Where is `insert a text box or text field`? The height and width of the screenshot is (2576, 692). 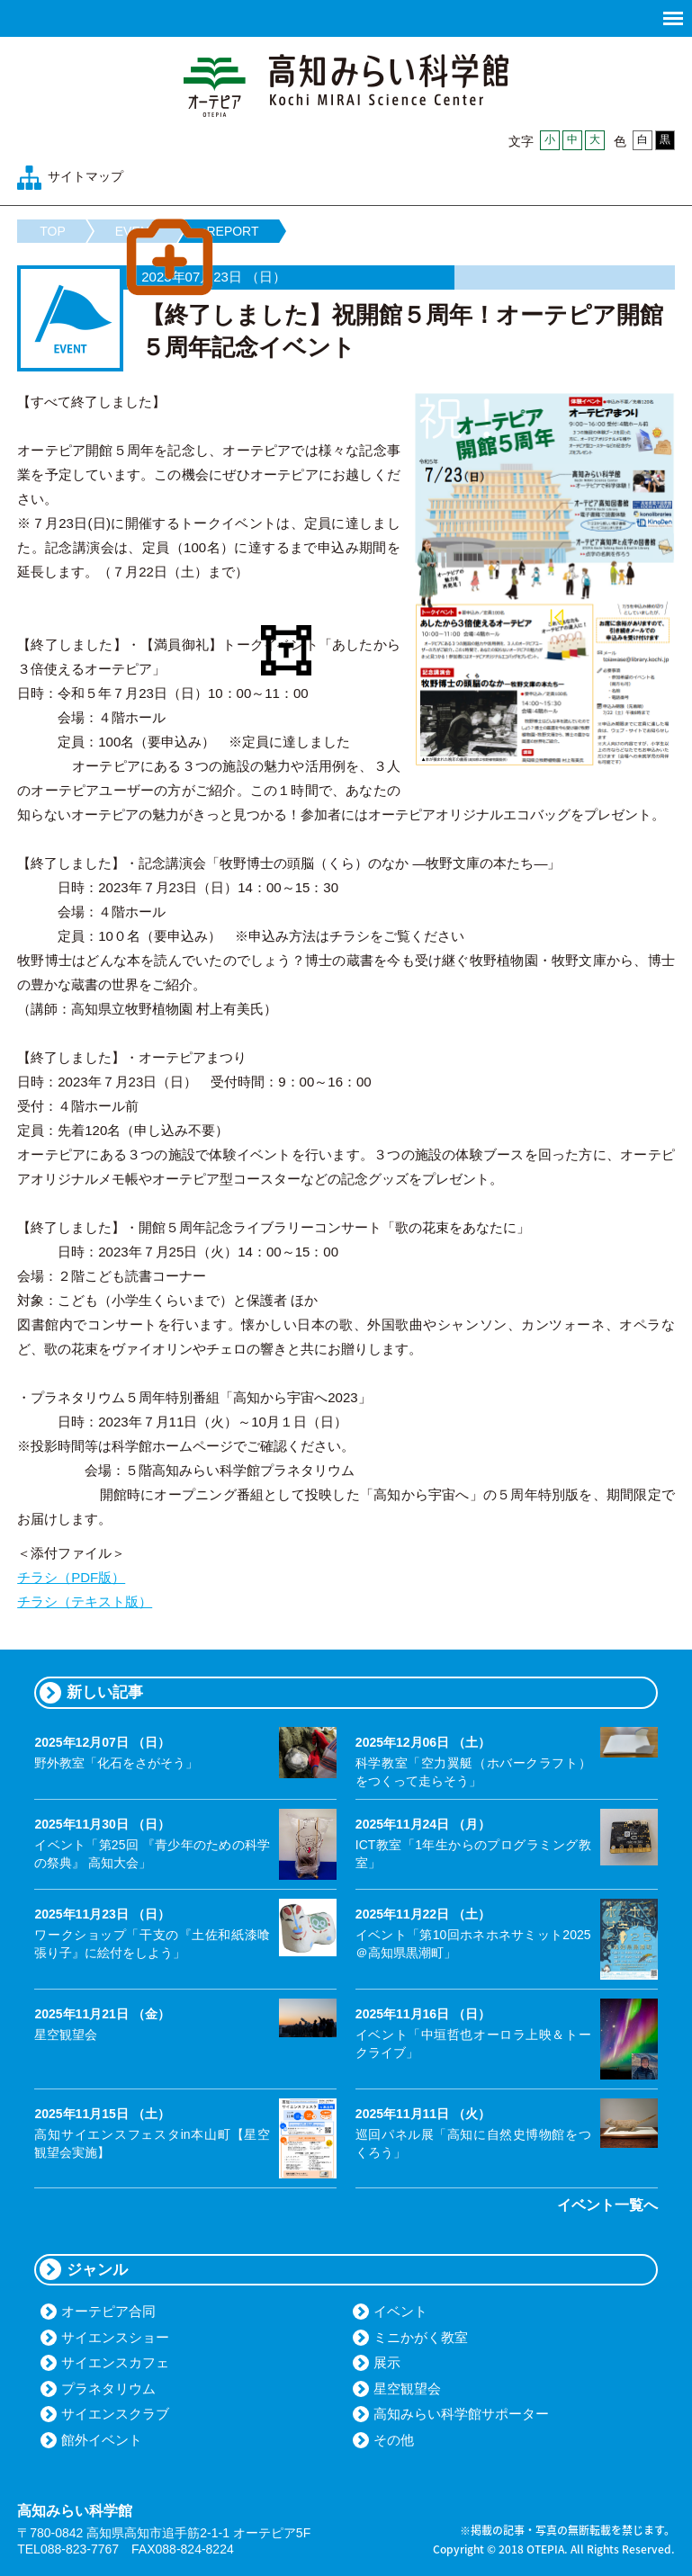 insert a text box or text field is located at coordinates (286, 650).